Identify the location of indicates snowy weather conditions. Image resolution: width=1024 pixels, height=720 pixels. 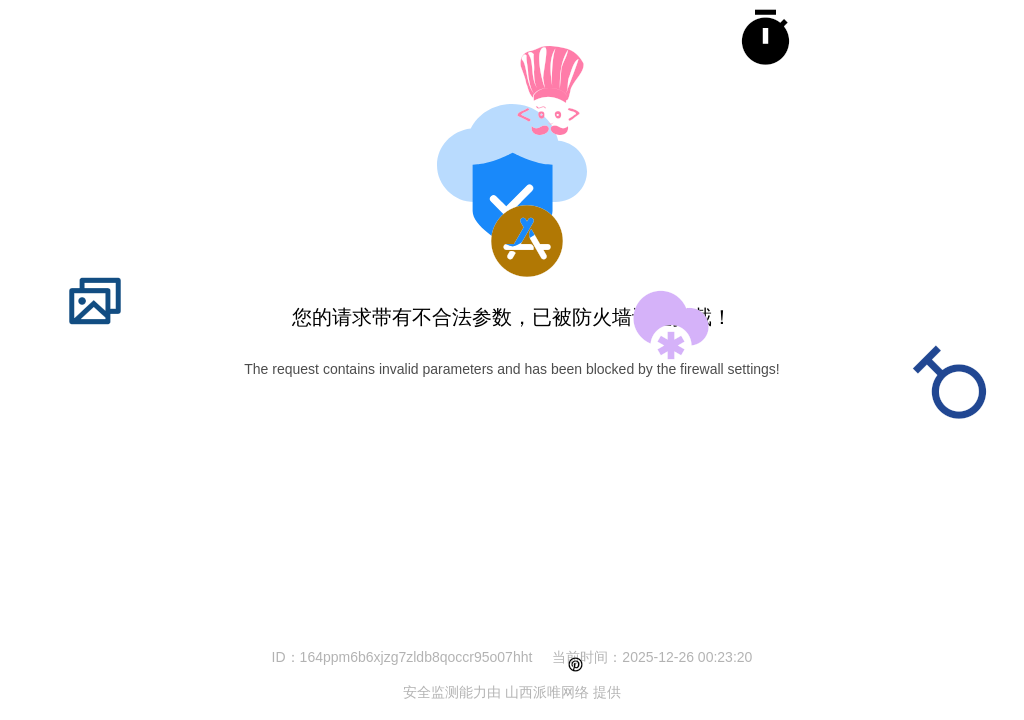
(671, 325).